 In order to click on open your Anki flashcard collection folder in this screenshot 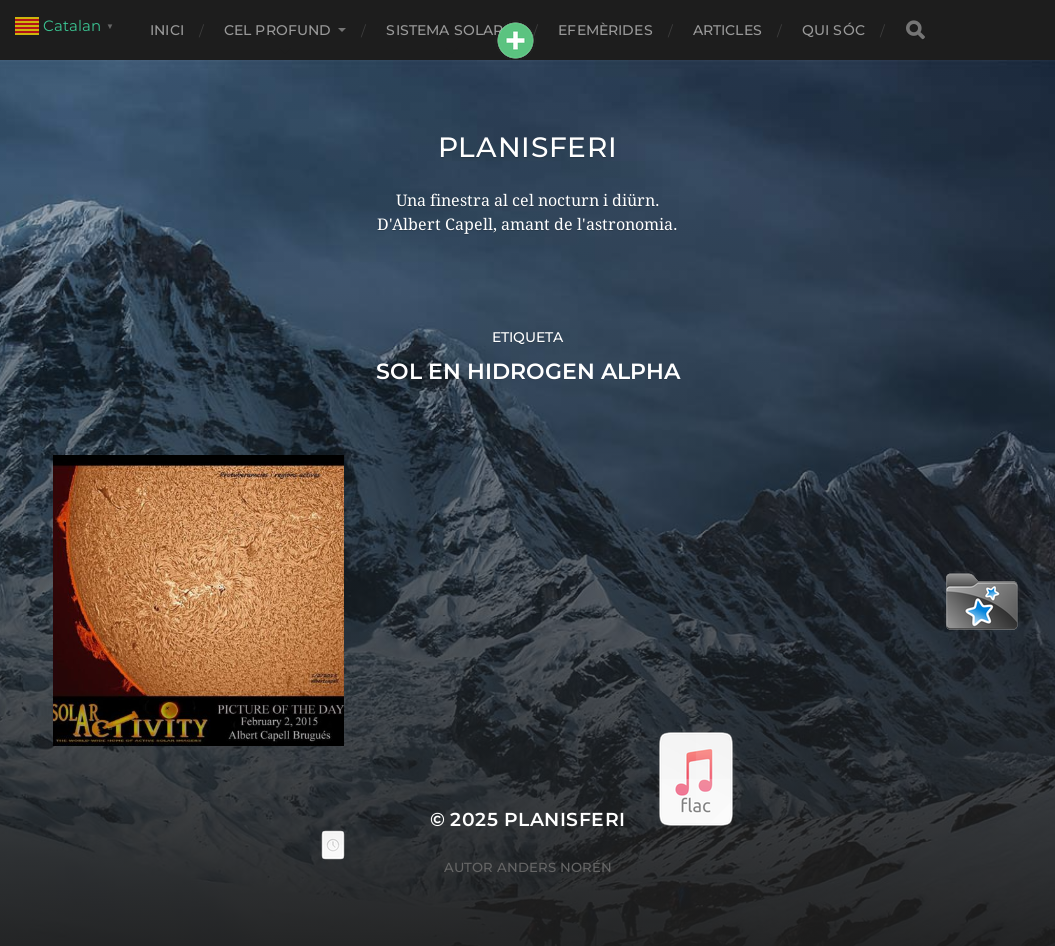, I will do `click(981, 603)`.